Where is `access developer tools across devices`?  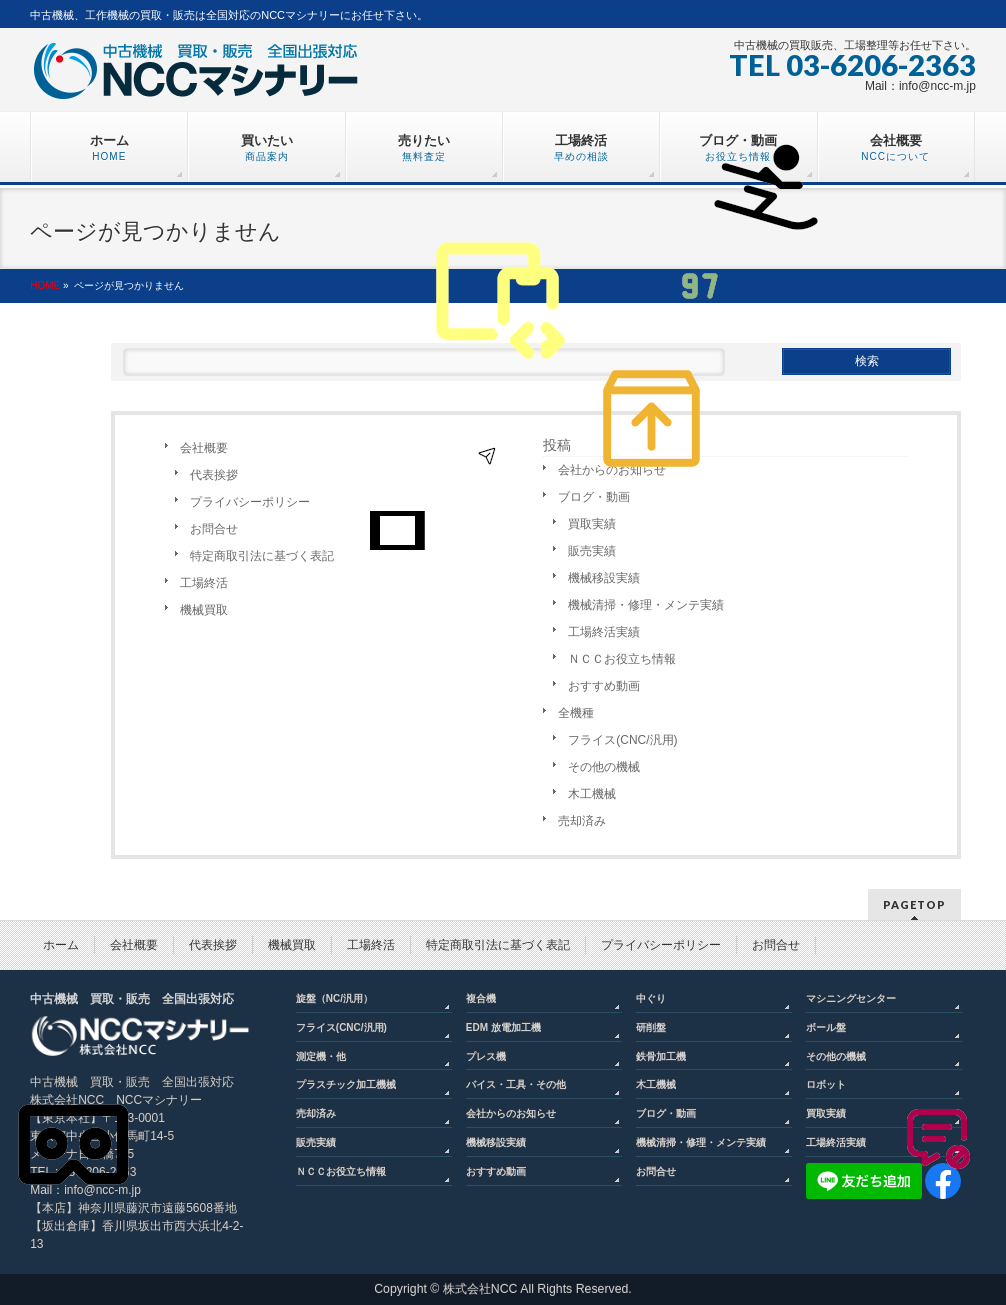 access developer tools across devices is located at coordinates (497, 297).